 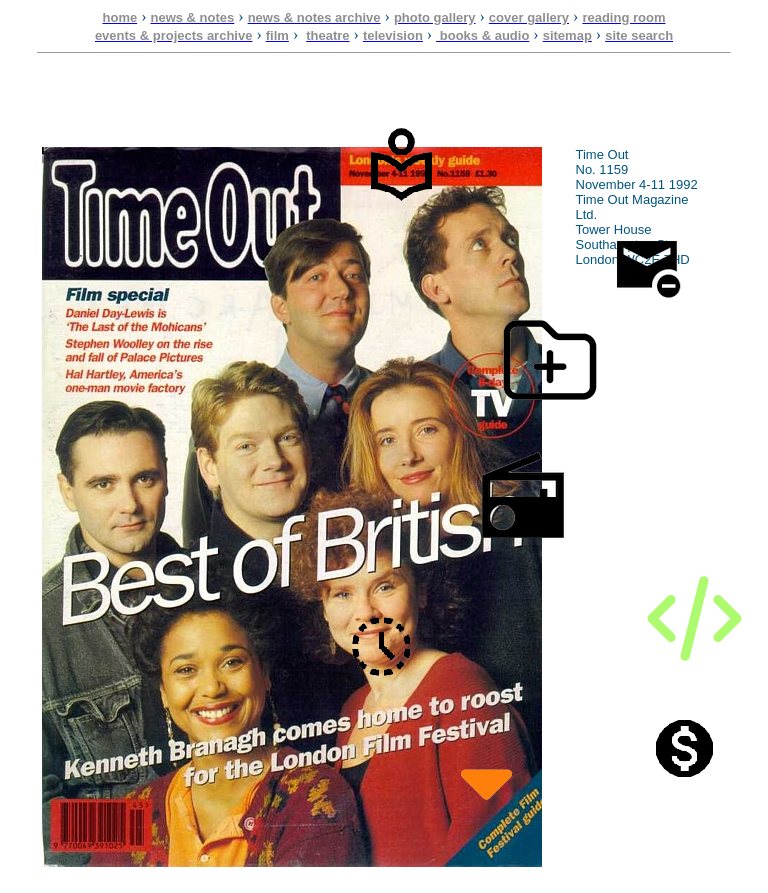 What do you see at coordinates (694, 618) in the screenshot?
I see `view or edit source code` at bounding box center [694, 618].